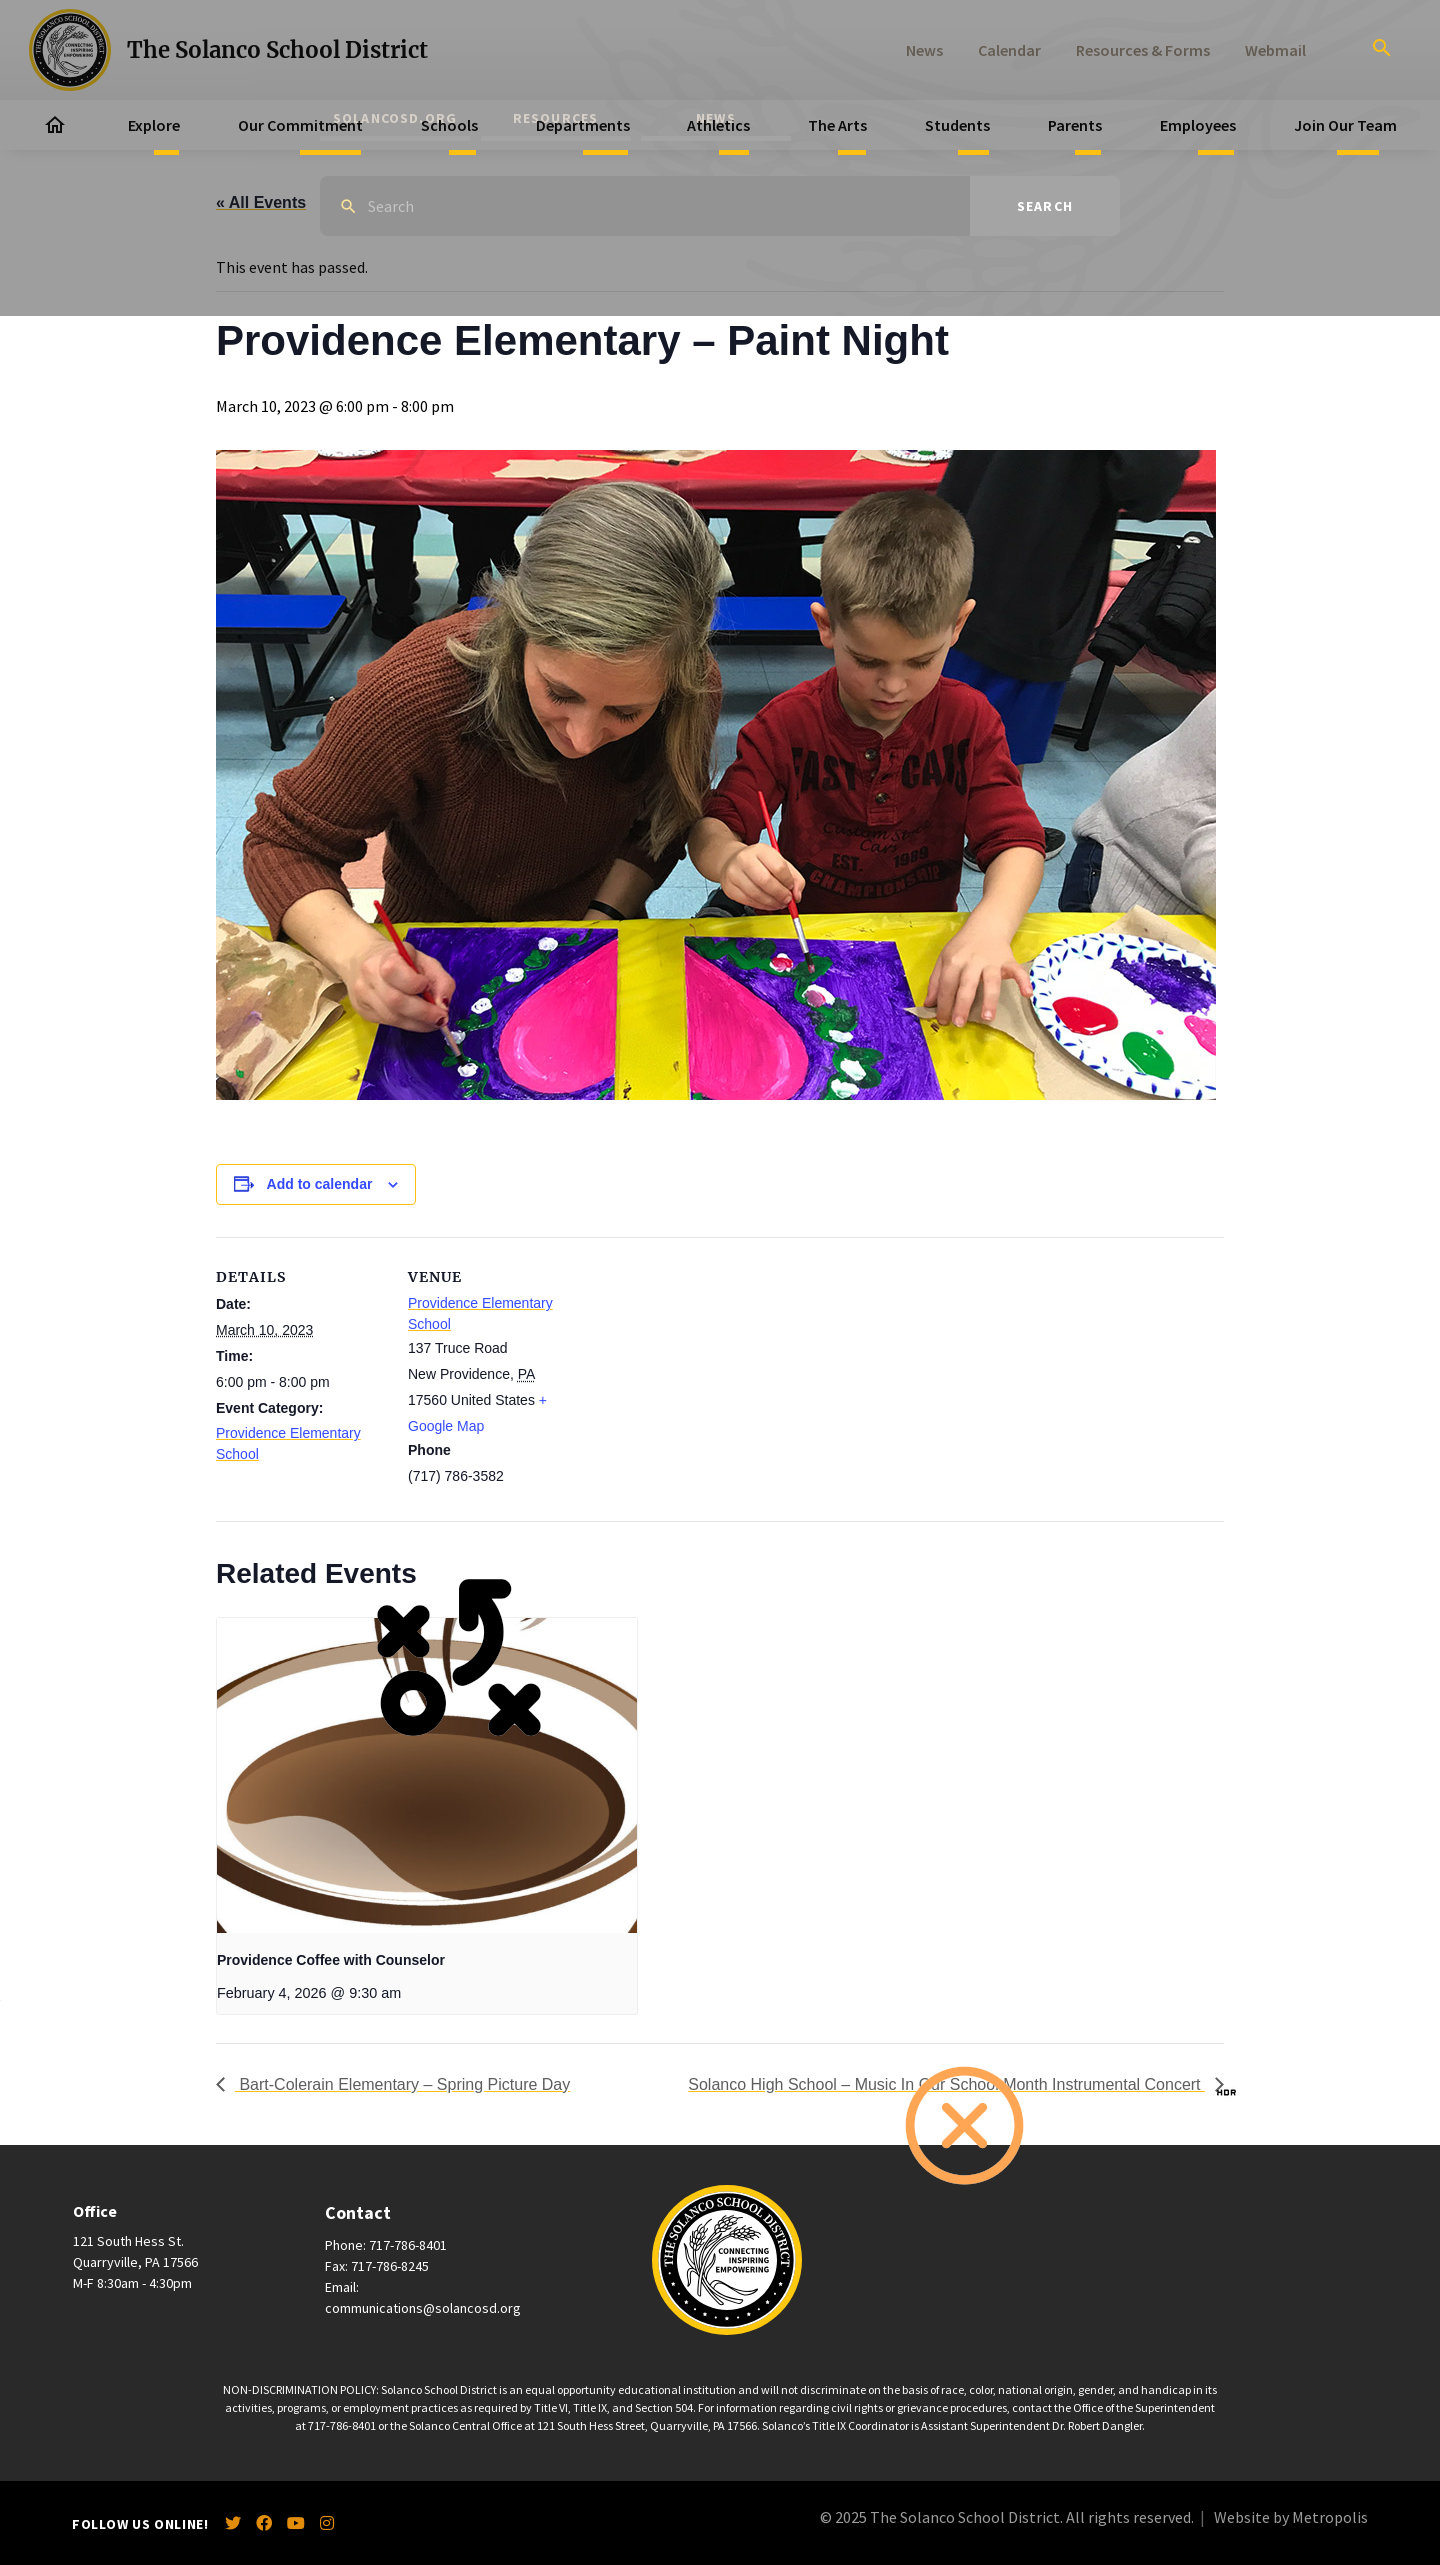 This screenshot has height=2565, width=1440. What do you see at coordinates (1226, 2092) in the screenshot?
I see `enable HDR mode for photos` at bounding box center [1226, 2092].